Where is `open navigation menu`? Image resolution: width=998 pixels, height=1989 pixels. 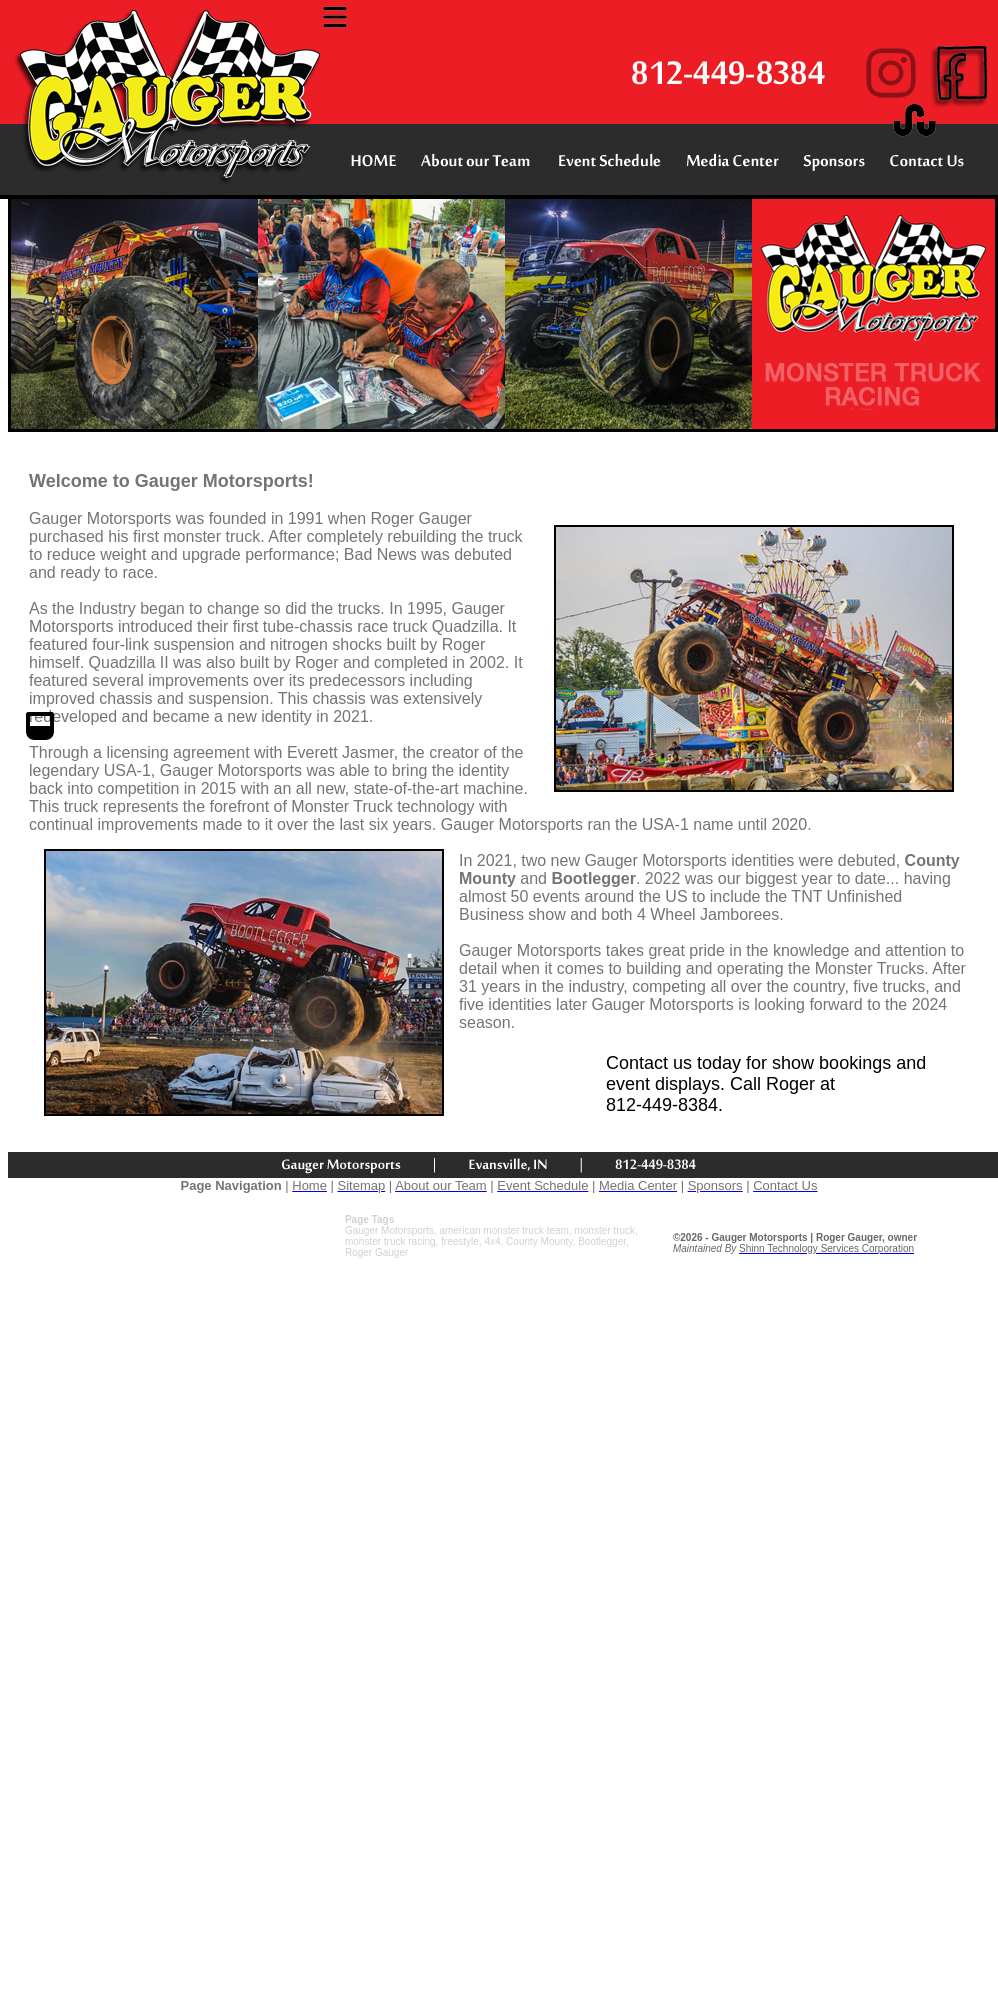
open navigation menu is located at coordinates (335, 17).